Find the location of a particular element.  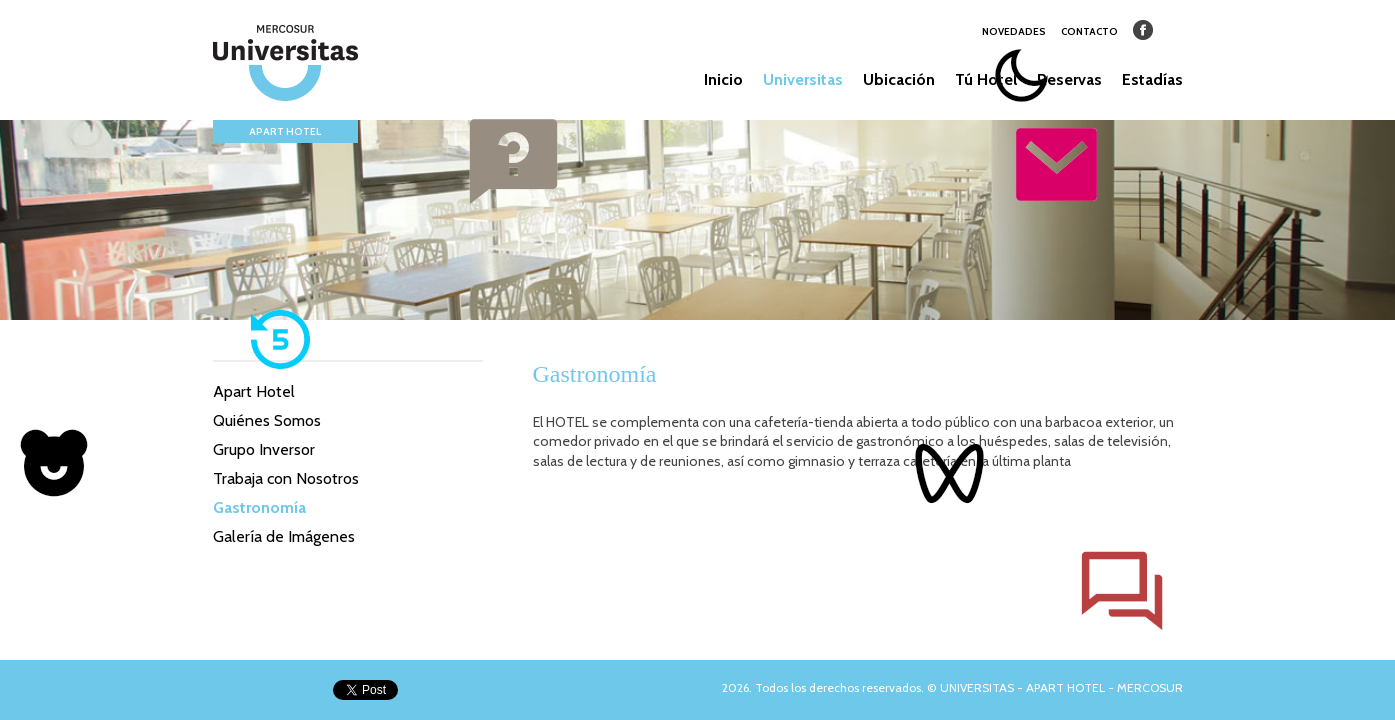

access FAQ or help section is located at coordinates (513, 158).